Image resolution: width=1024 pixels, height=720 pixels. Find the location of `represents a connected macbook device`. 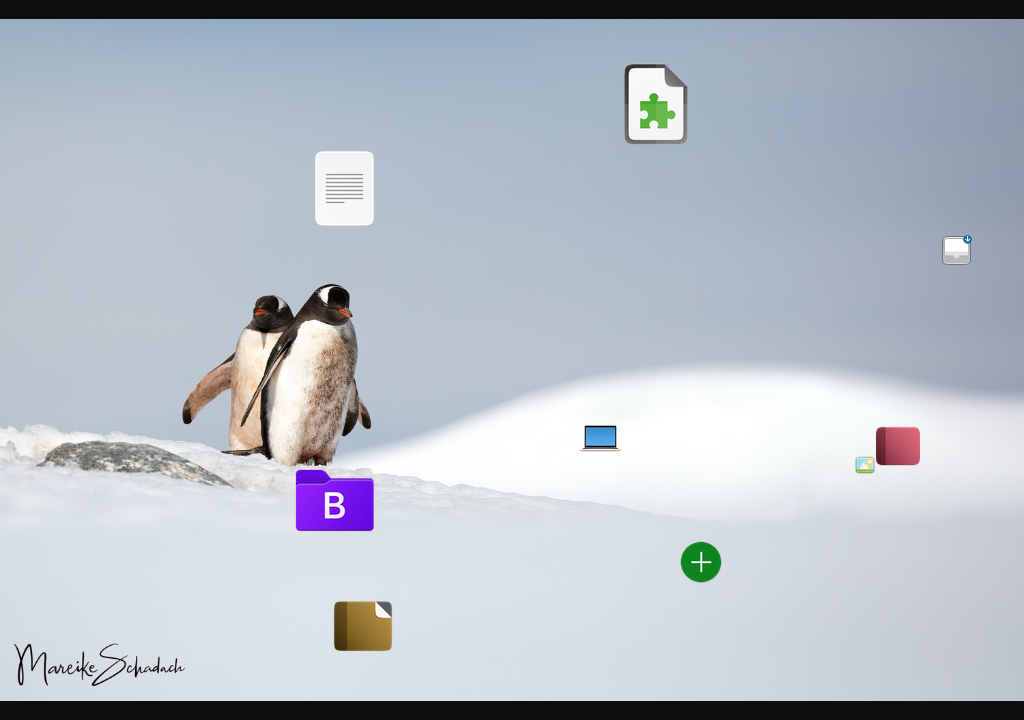

represents a connected macbook device is located at coordinates (600, 434).